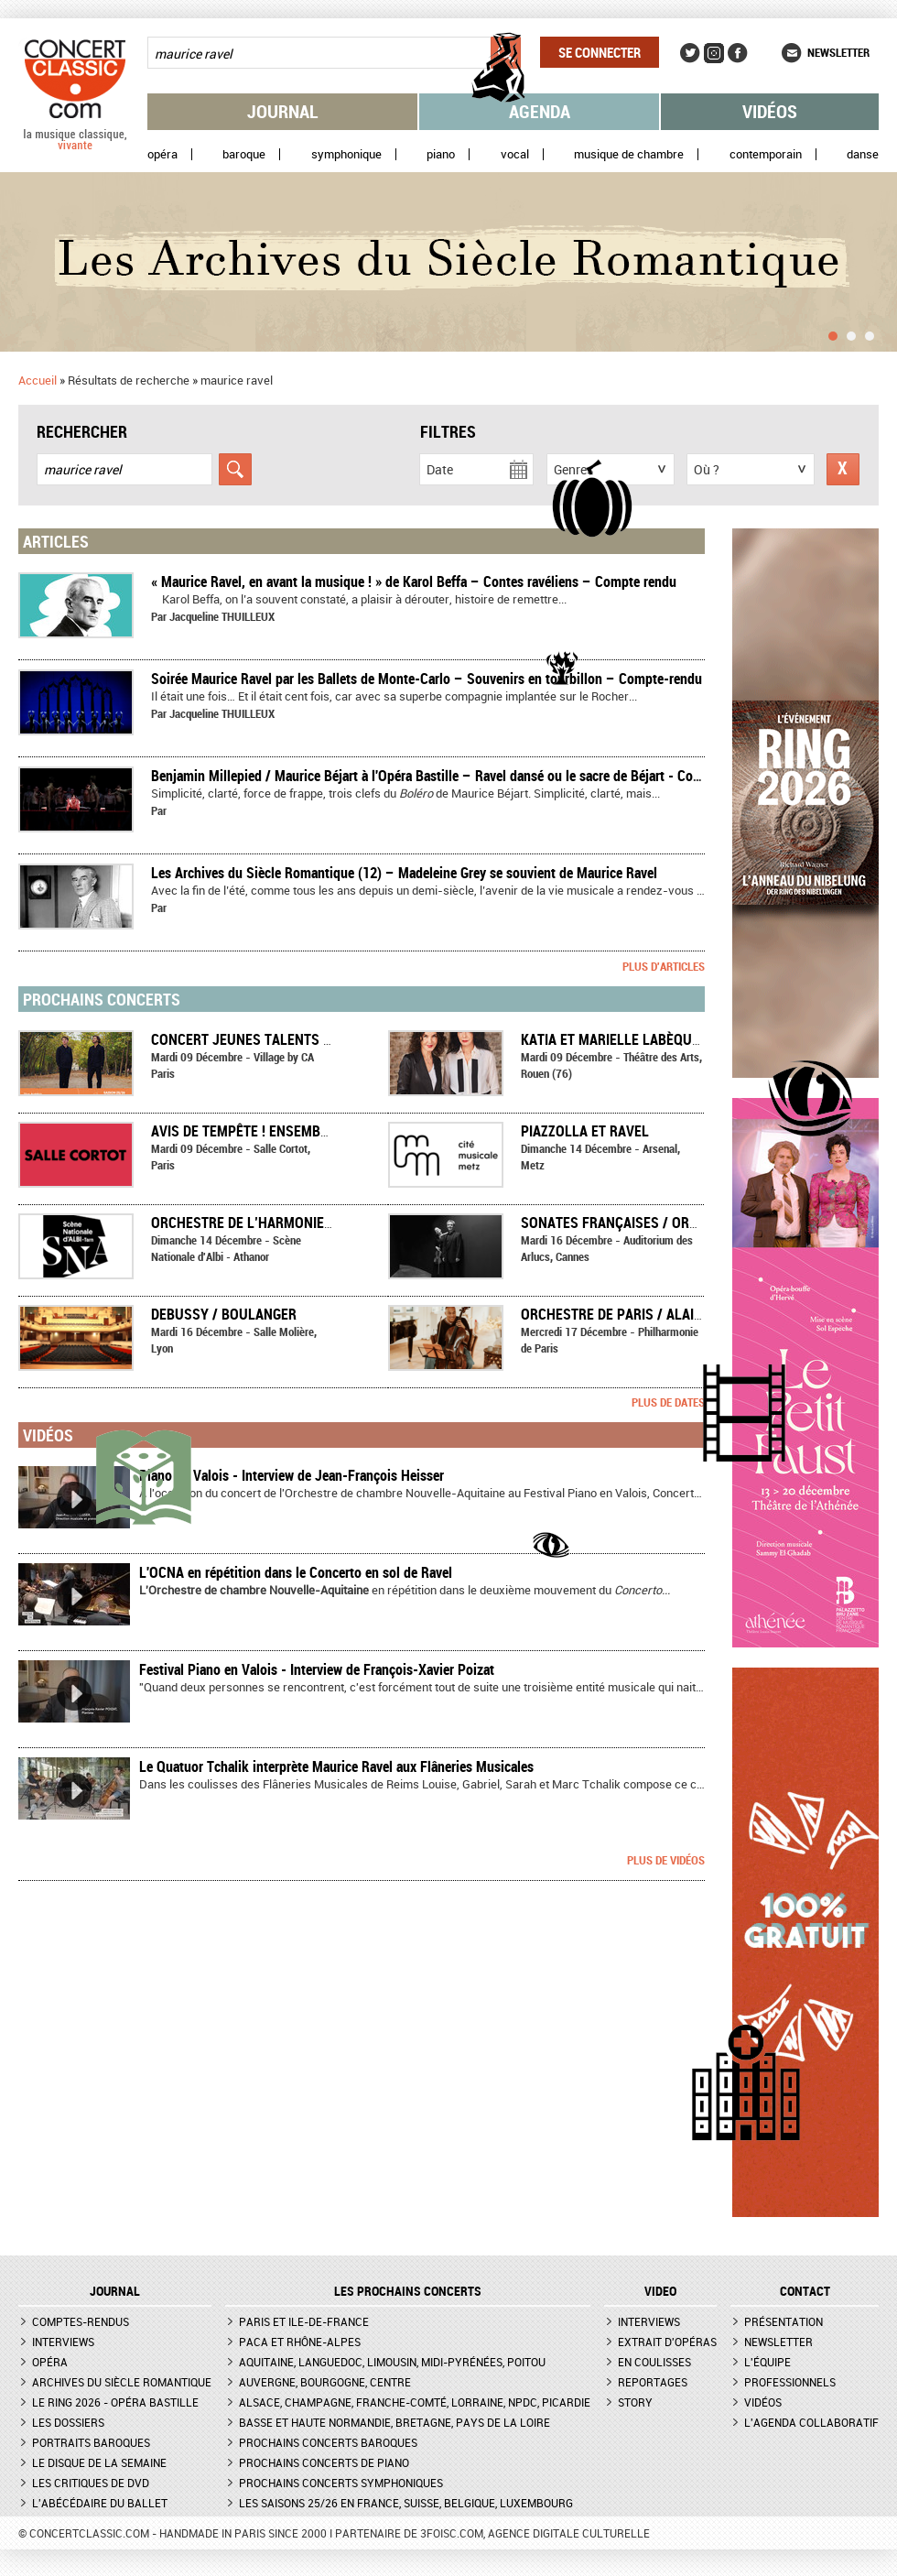  I want to click on indicates a stealth or hidden status in gameplay, so click(551, 1545).